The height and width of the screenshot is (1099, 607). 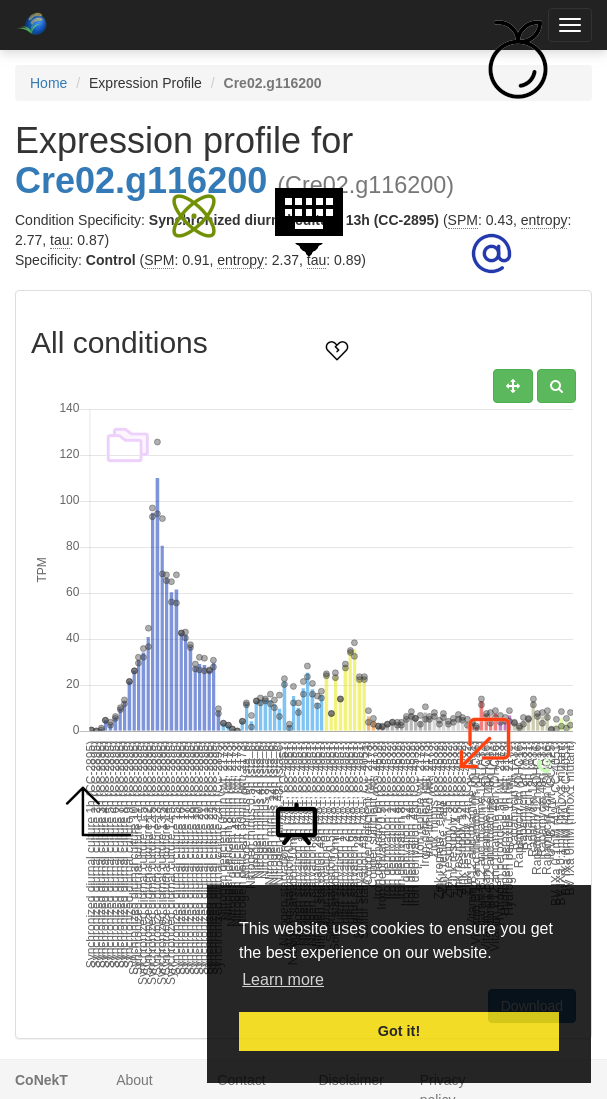 I want to click on unlike or remove from favorites, so click(x=337, y=350).